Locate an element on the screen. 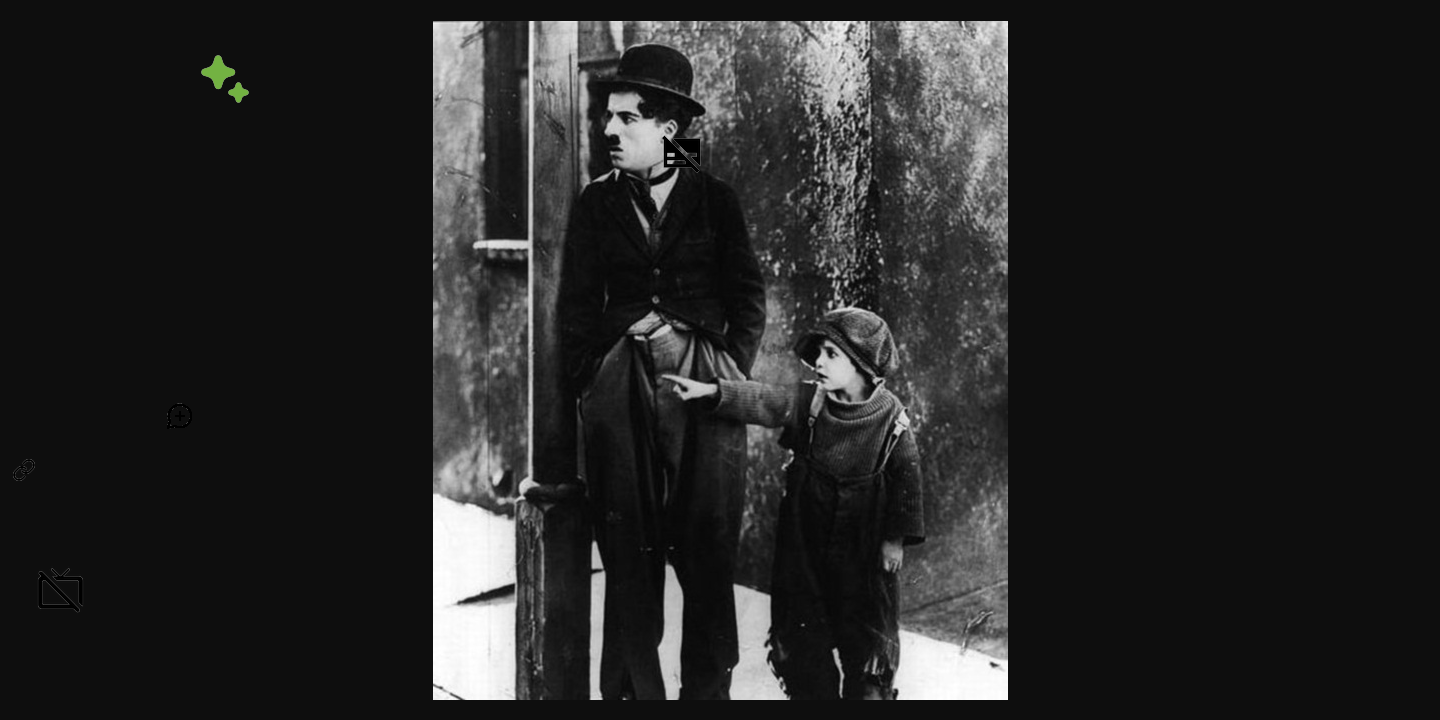 The image size is (1440, 720). copy or share a link is located at coordinates (24, 470).